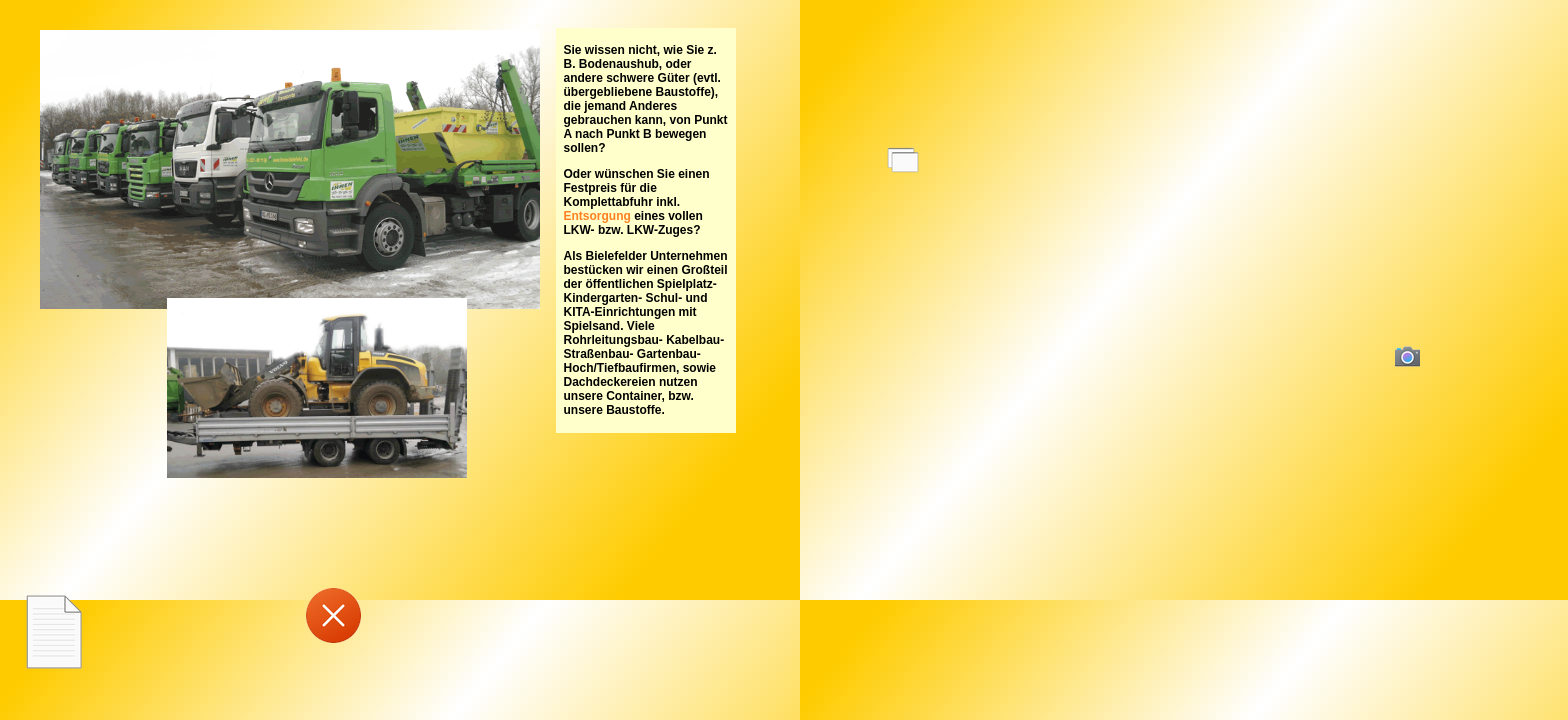  Describe the element at coordinates (54, 632) in the screenshot. I see `open a text document` at that location.